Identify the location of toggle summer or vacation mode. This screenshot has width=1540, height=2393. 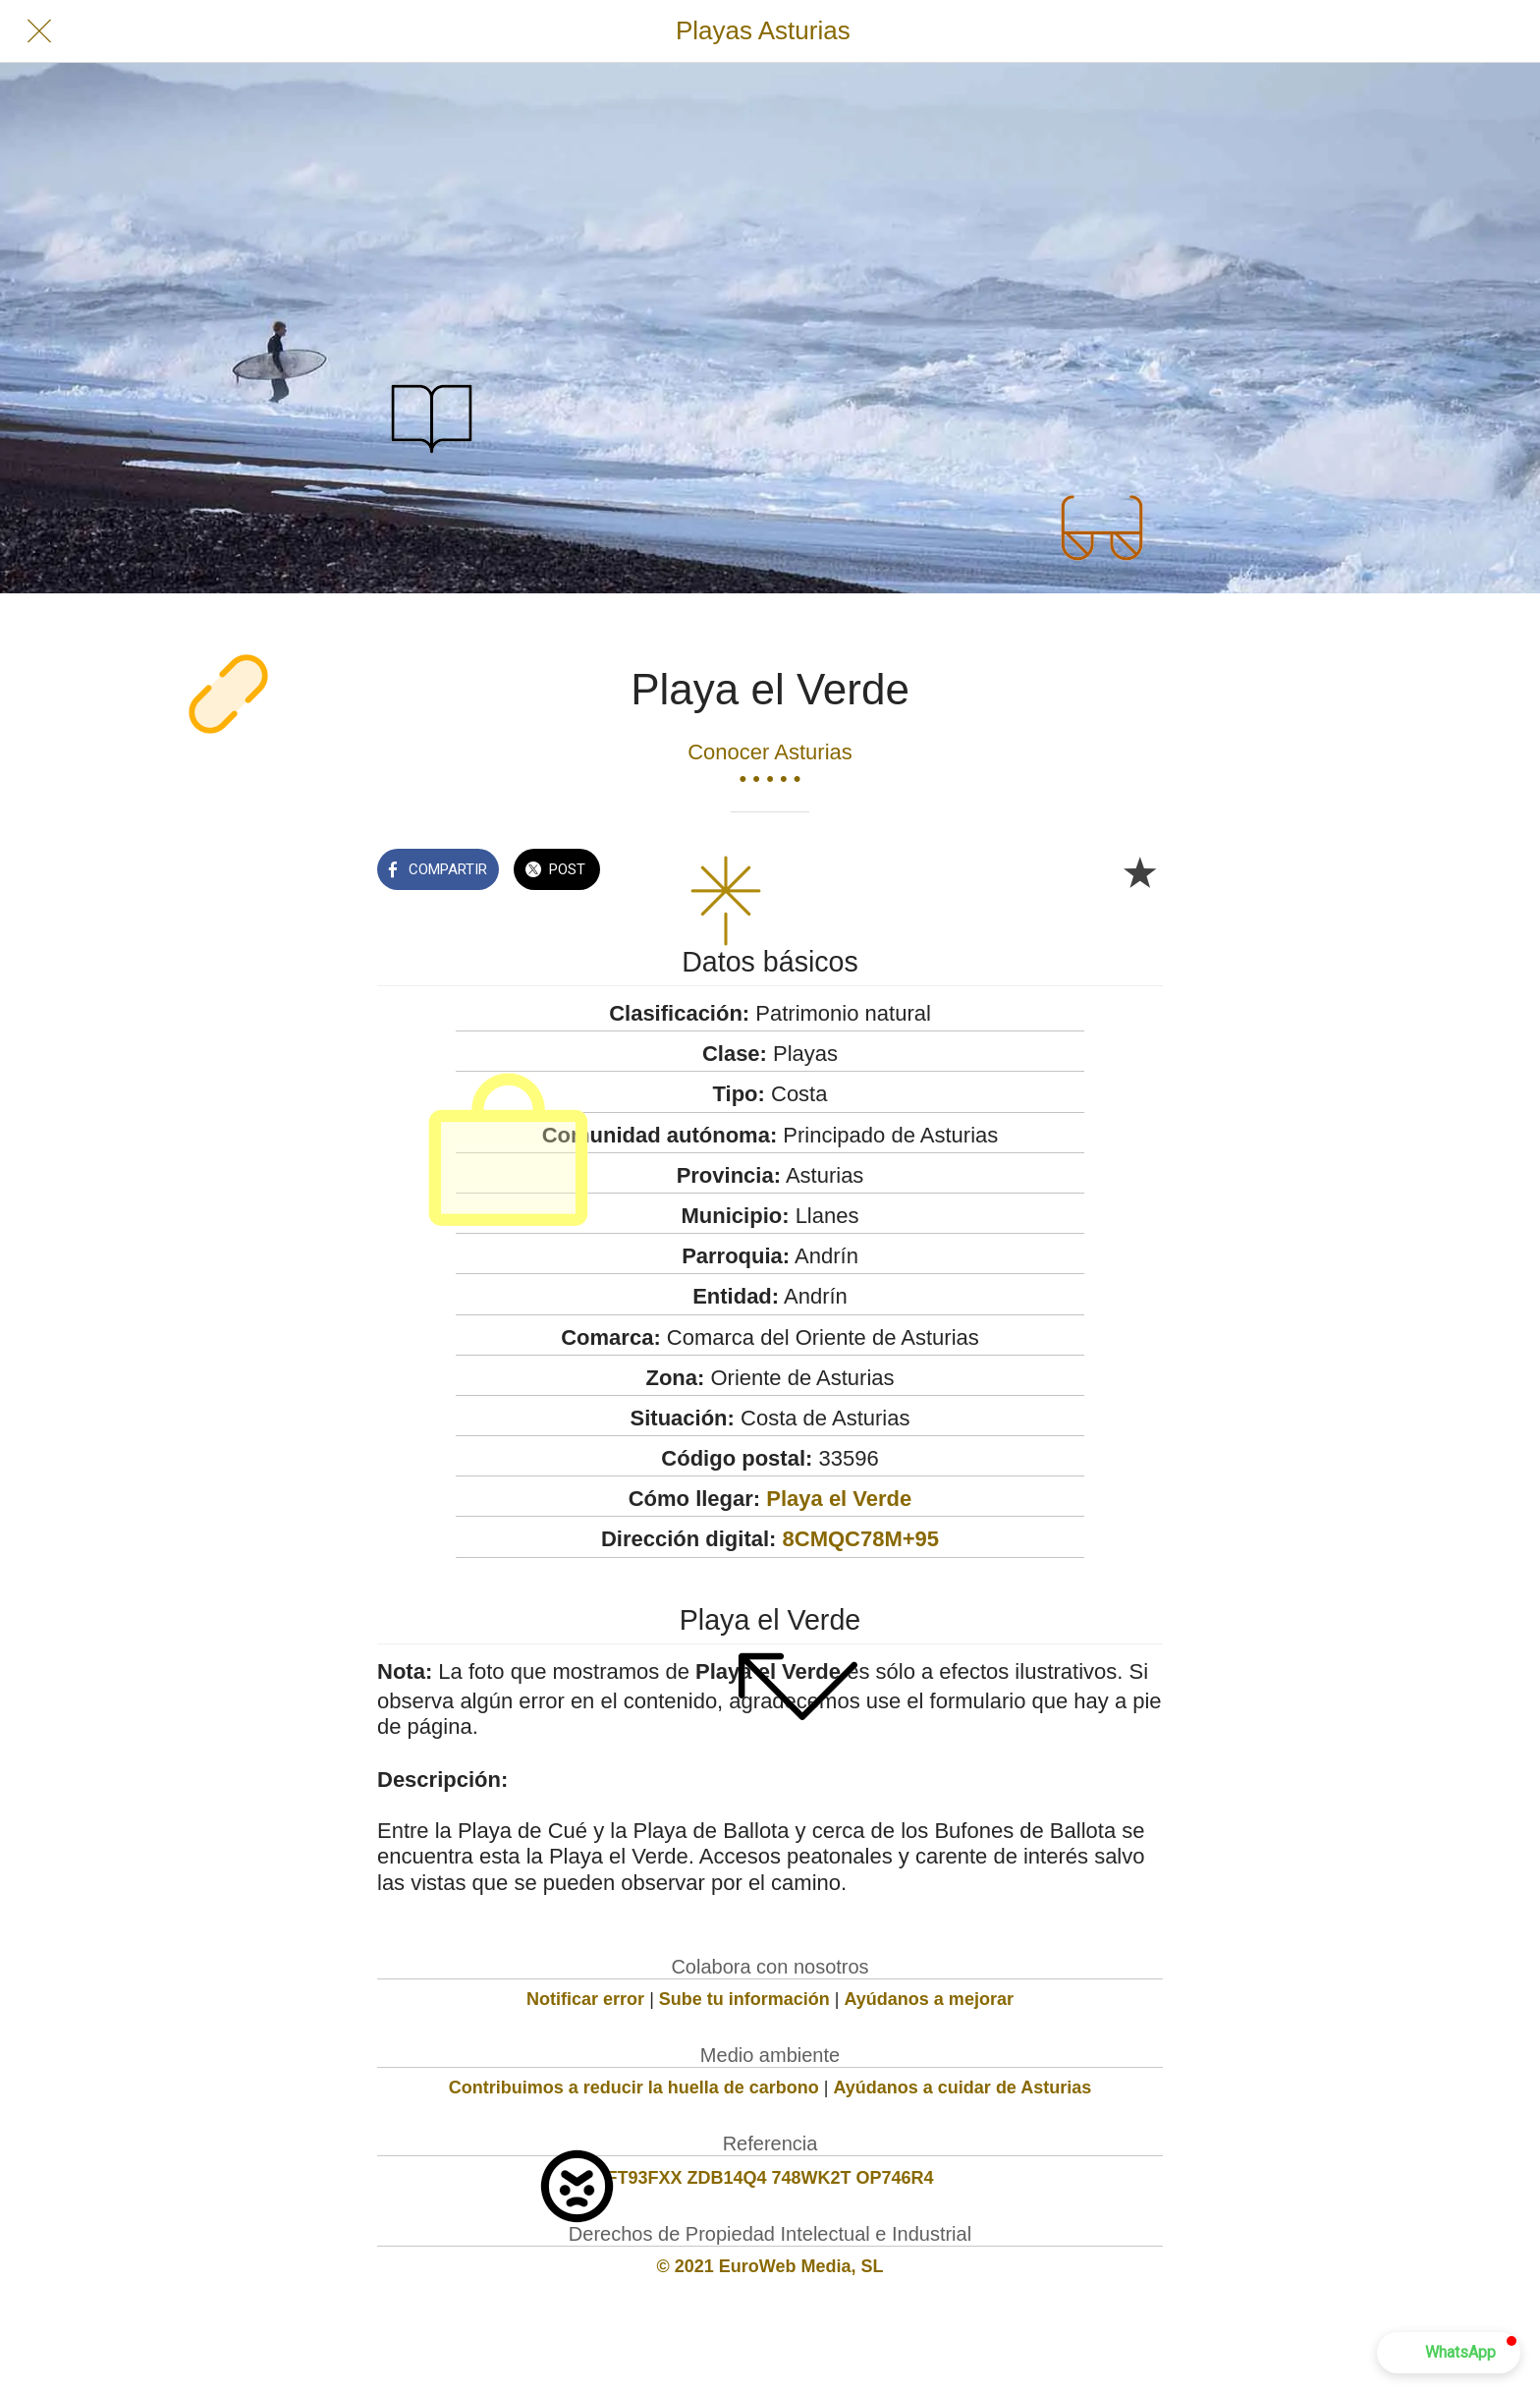
(1102, 529).